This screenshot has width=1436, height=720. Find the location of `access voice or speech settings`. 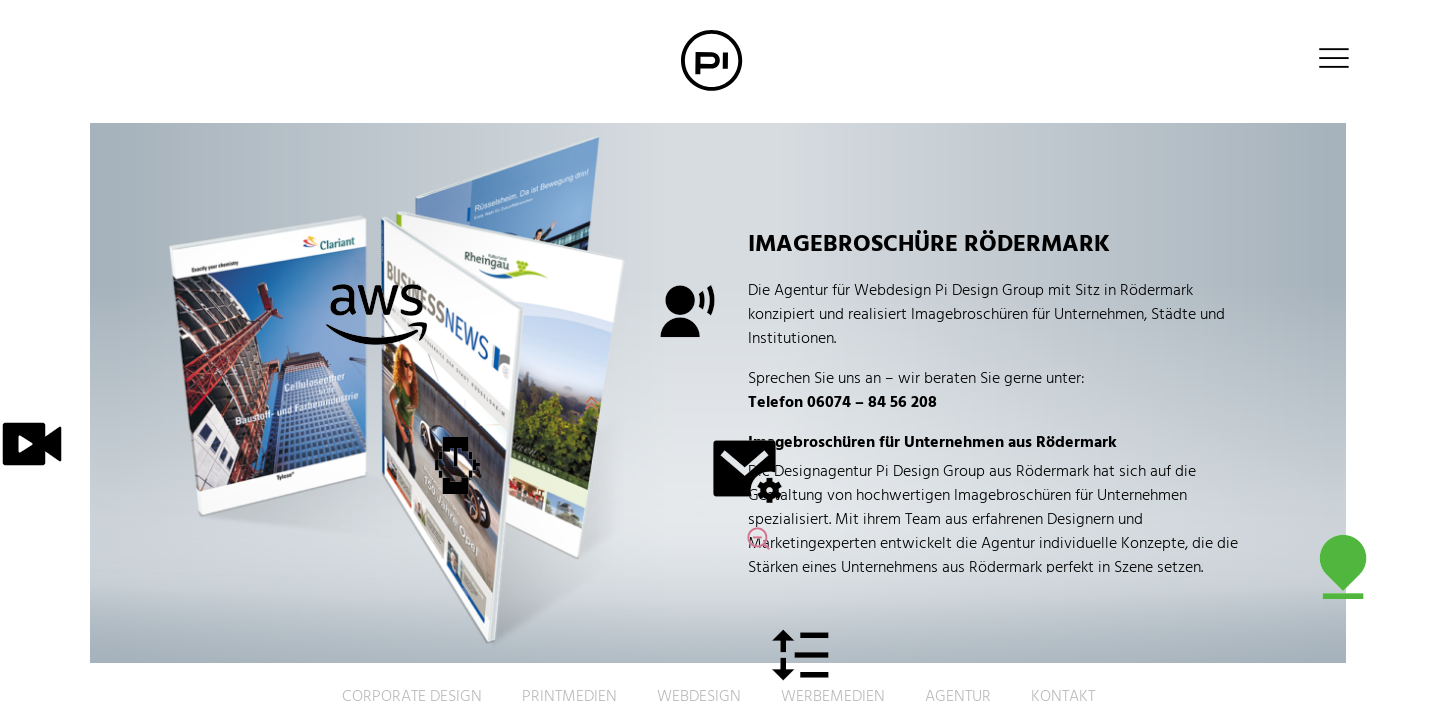

access voice or speech settings is located at coordinates (687, 312).